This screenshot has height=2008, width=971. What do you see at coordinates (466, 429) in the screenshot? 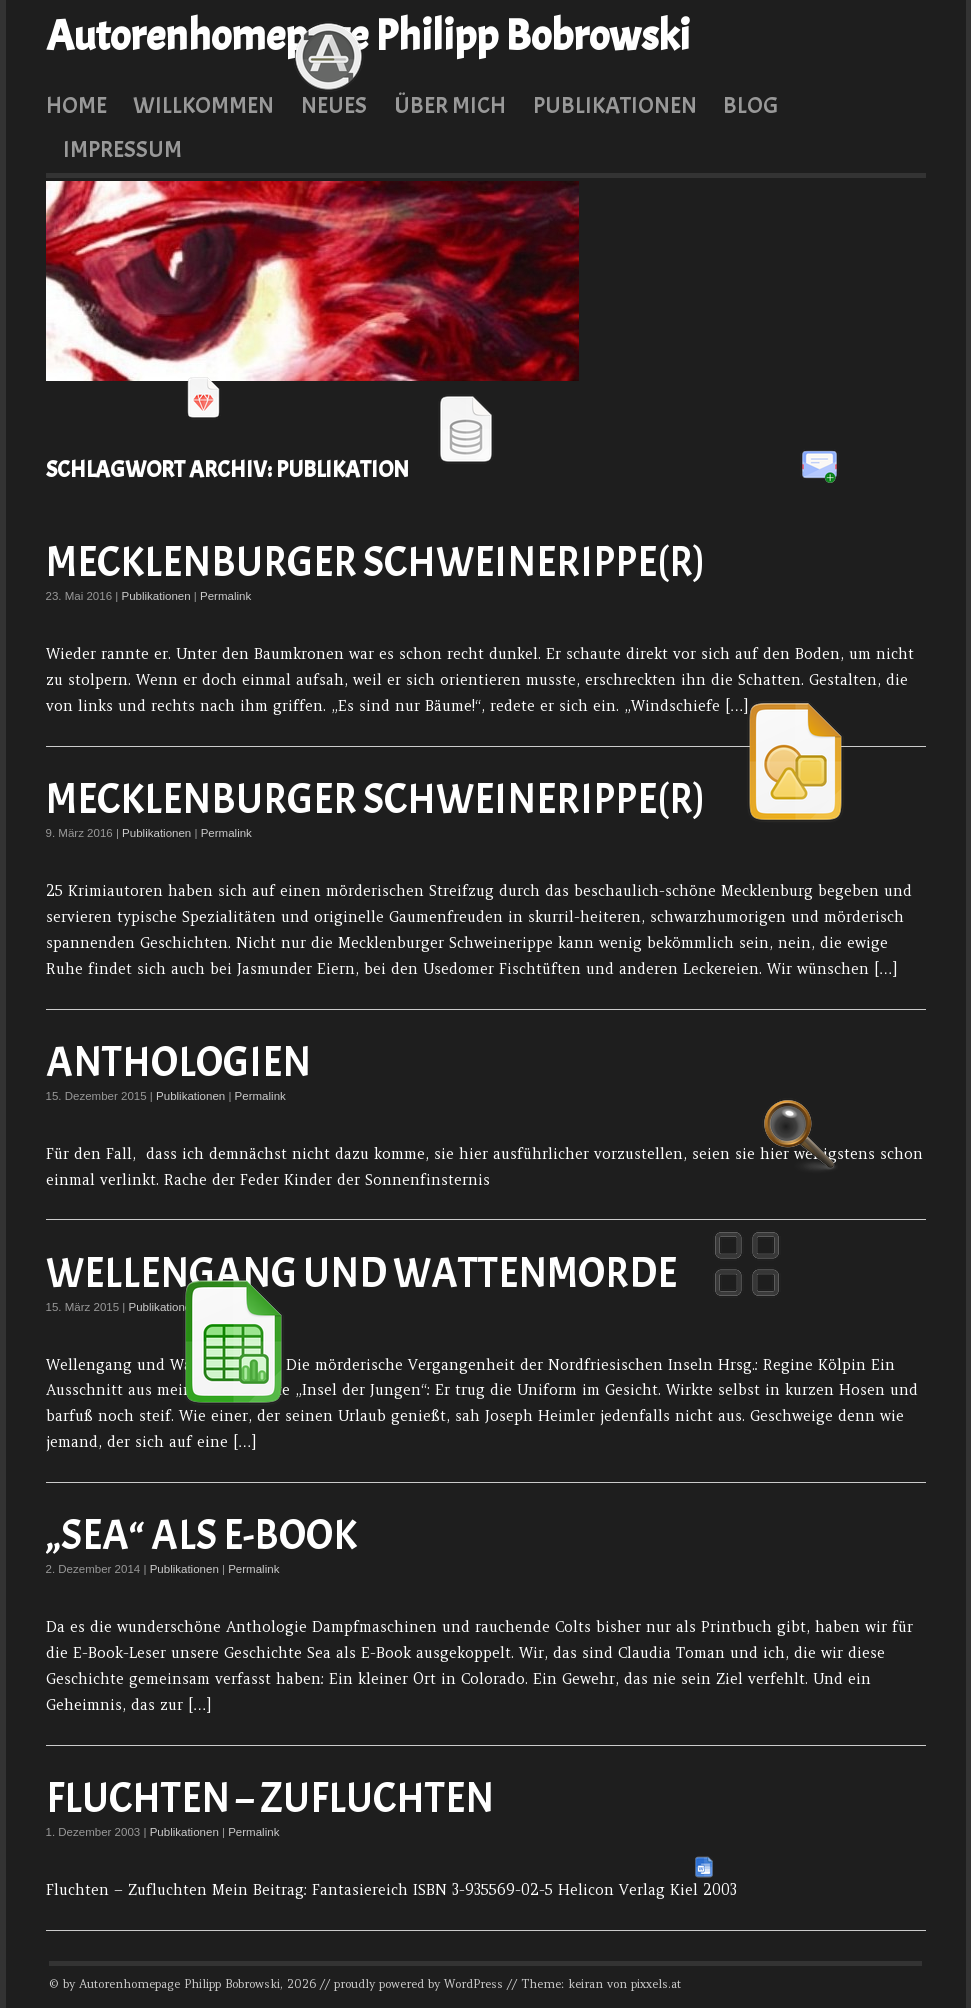
I see `sqlite3 database file` at bounding box center [466, 429].